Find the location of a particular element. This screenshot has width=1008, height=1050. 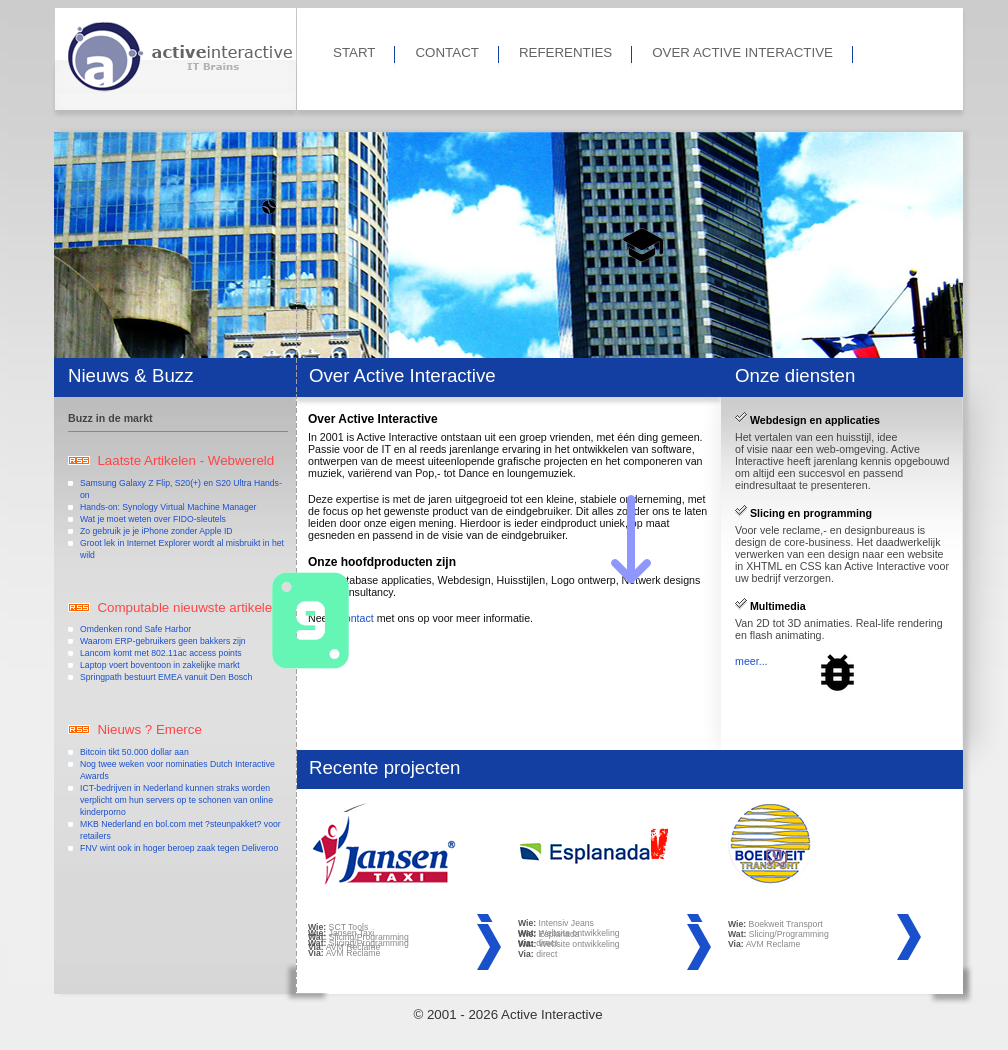

play the 9 card in a card game is located at coordinates (310, 620).